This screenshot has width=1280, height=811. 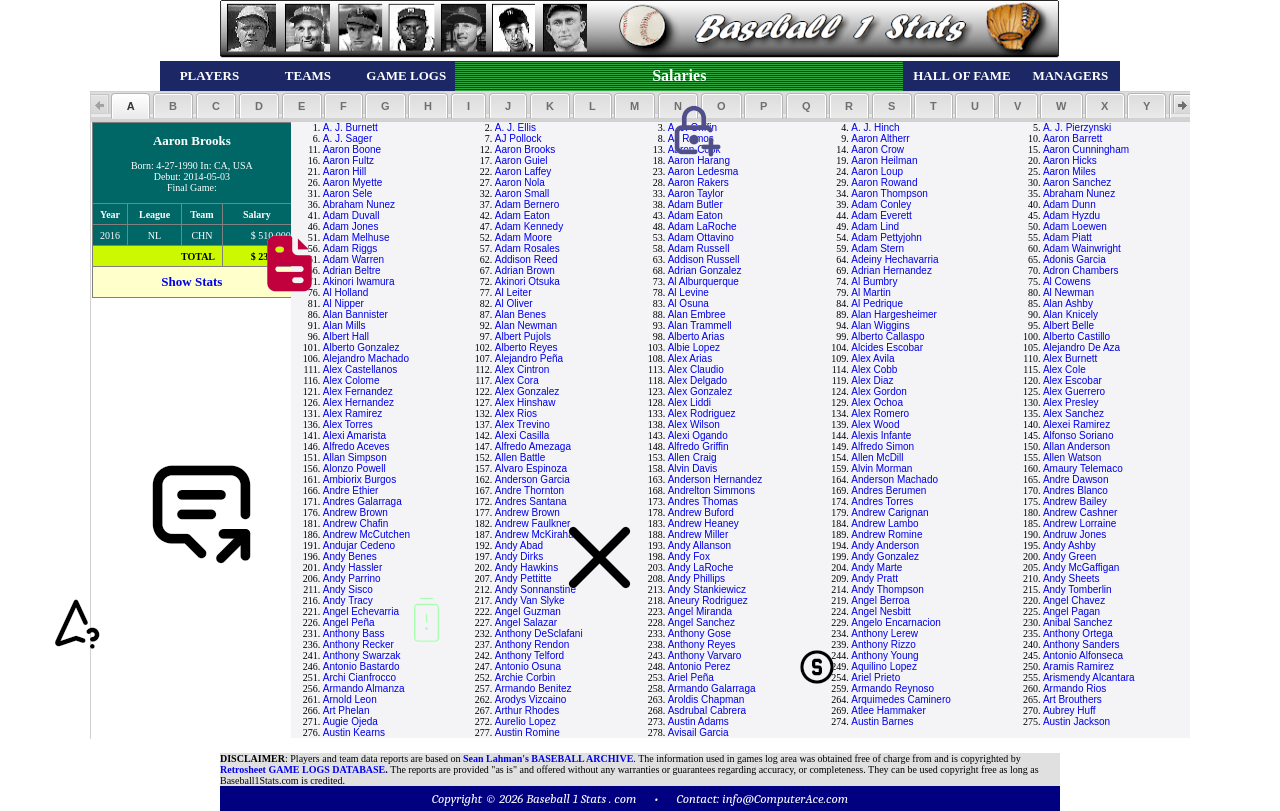 I want to click on get directions help or navigation assistance, so click(x=76, y=623).